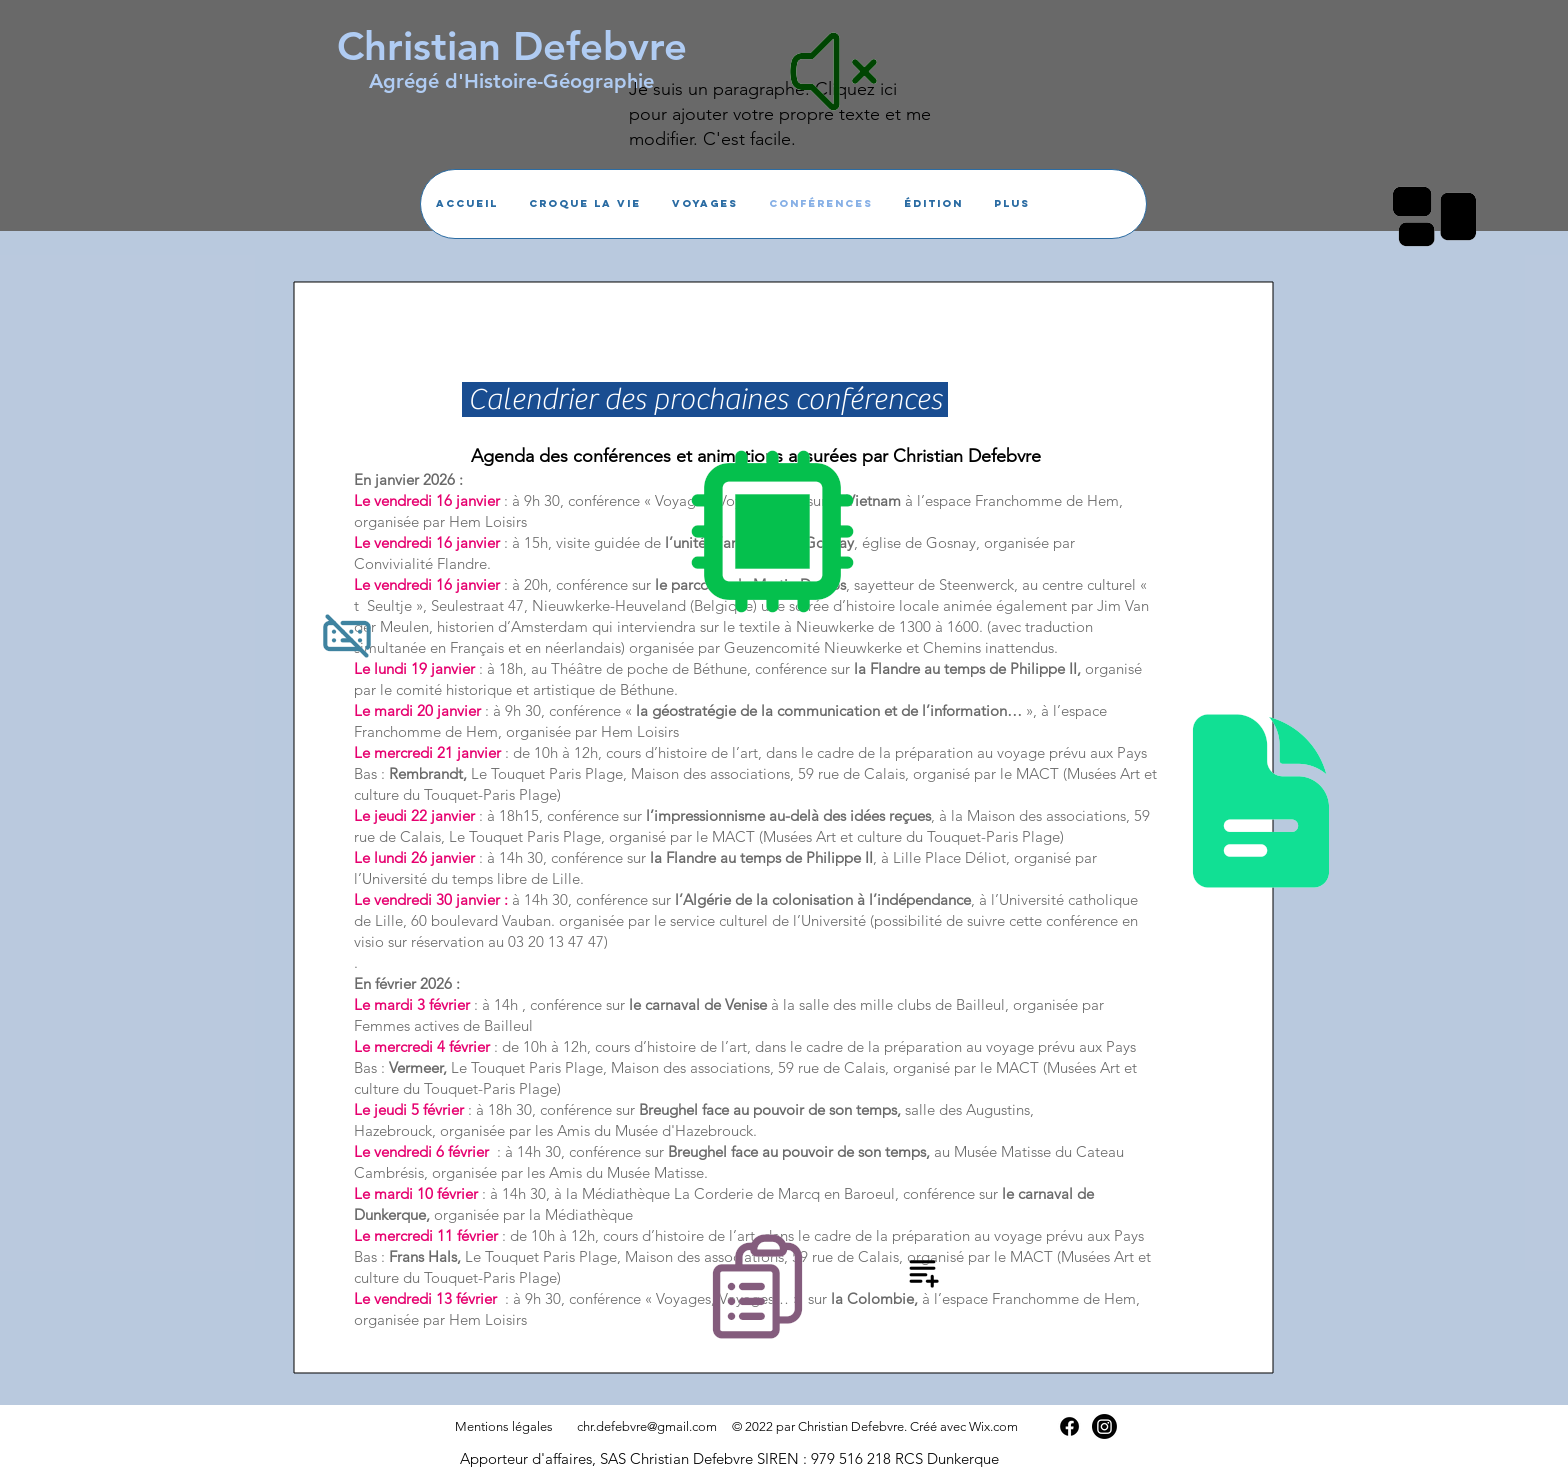 The height and width of the screenshot is (1471, 1568). What do you see at coordinates (833, 71) in the screenshot?
I see `mute audio or sound` at bounding box center [833, 71].